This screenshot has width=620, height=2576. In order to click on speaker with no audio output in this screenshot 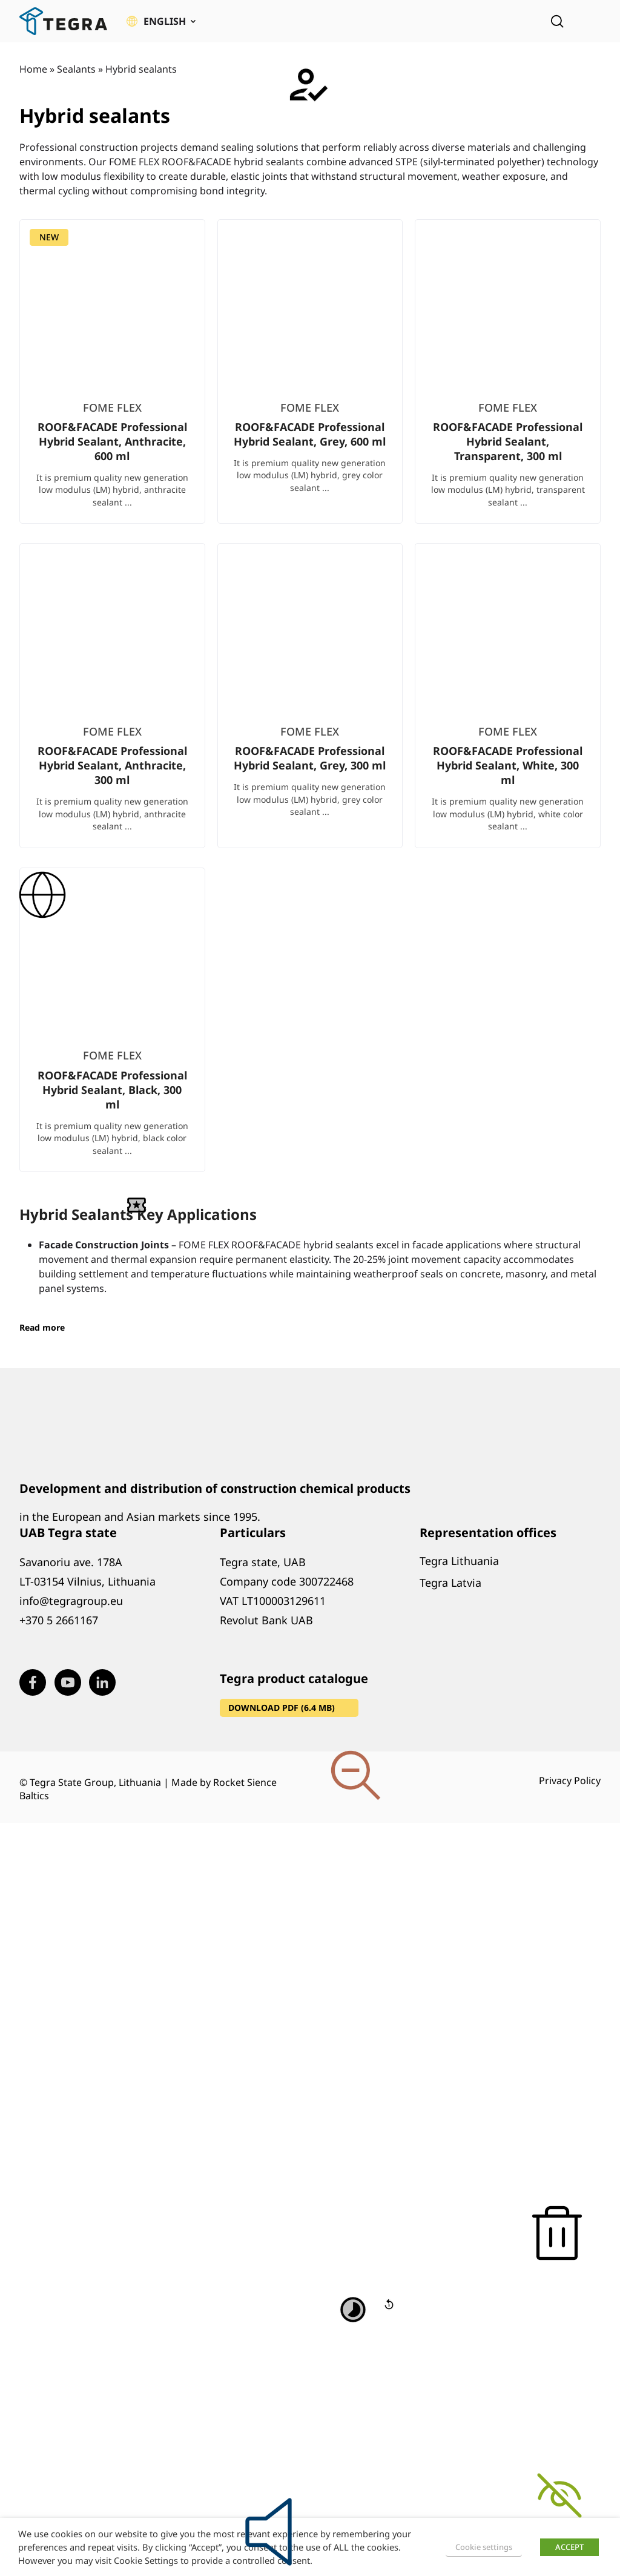, I will do `click(279, 2532)`.